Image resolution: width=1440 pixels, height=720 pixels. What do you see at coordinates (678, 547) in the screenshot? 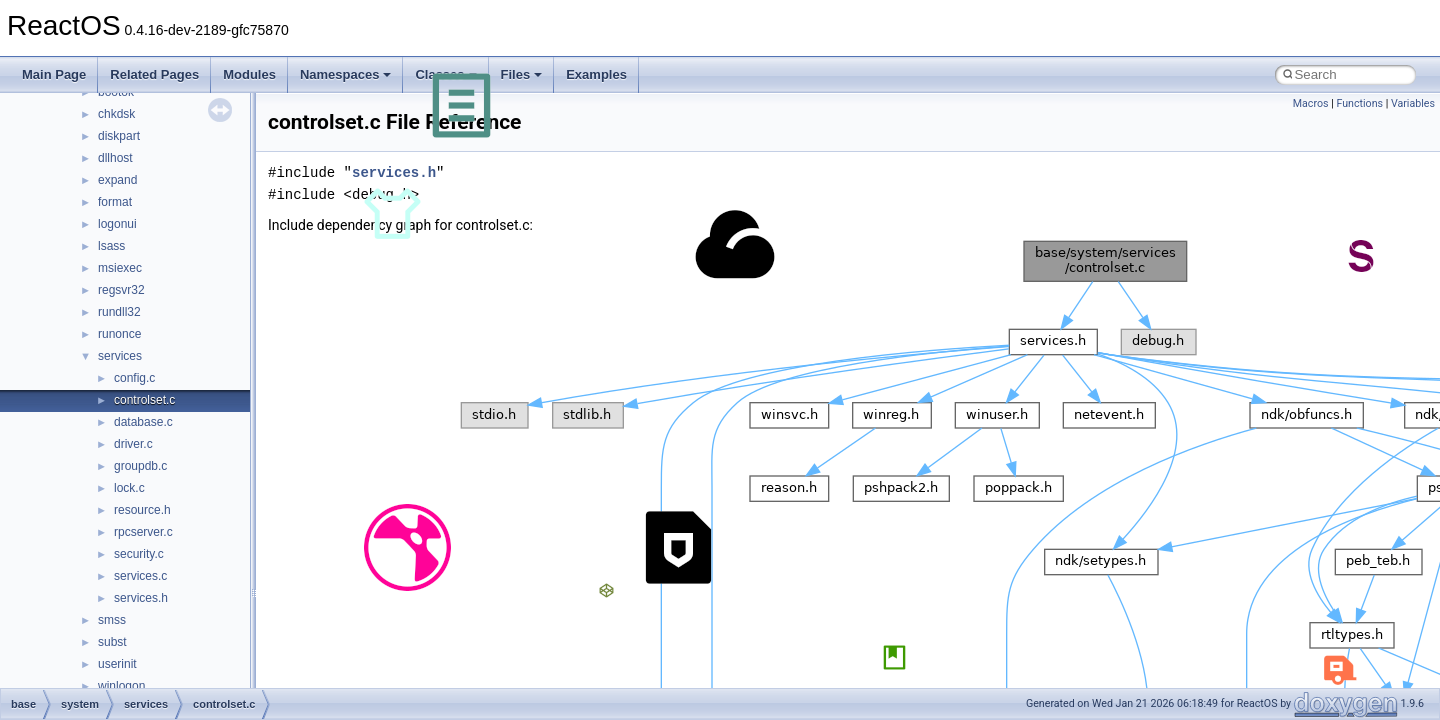
I see `access protected or secure files` at bounding box center [678, 547].